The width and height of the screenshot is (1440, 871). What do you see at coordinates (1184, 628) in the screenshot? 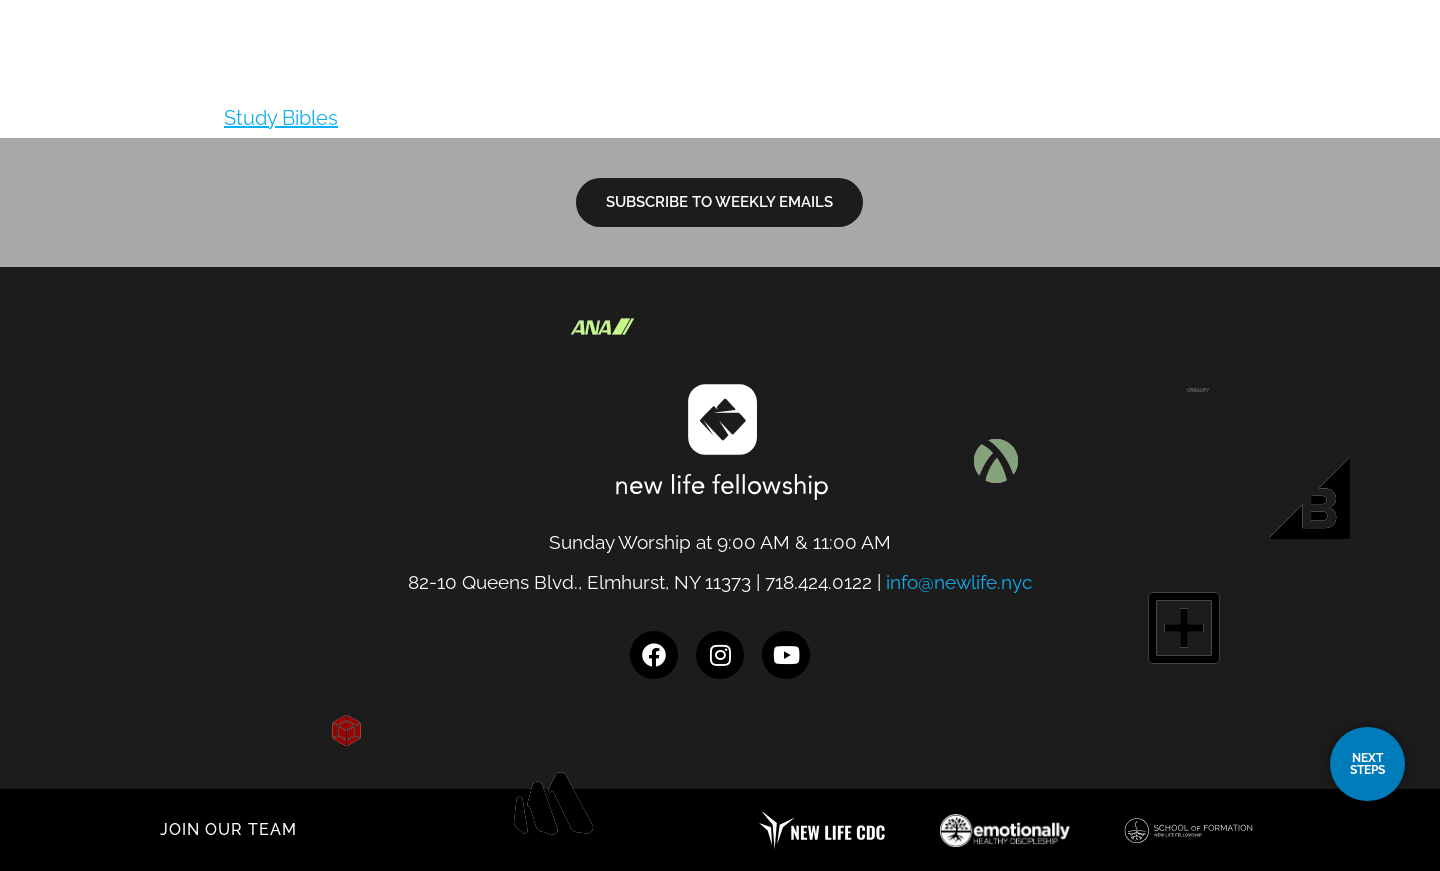
I see `add a new item or create new content` at bounding box center [1184, 628].